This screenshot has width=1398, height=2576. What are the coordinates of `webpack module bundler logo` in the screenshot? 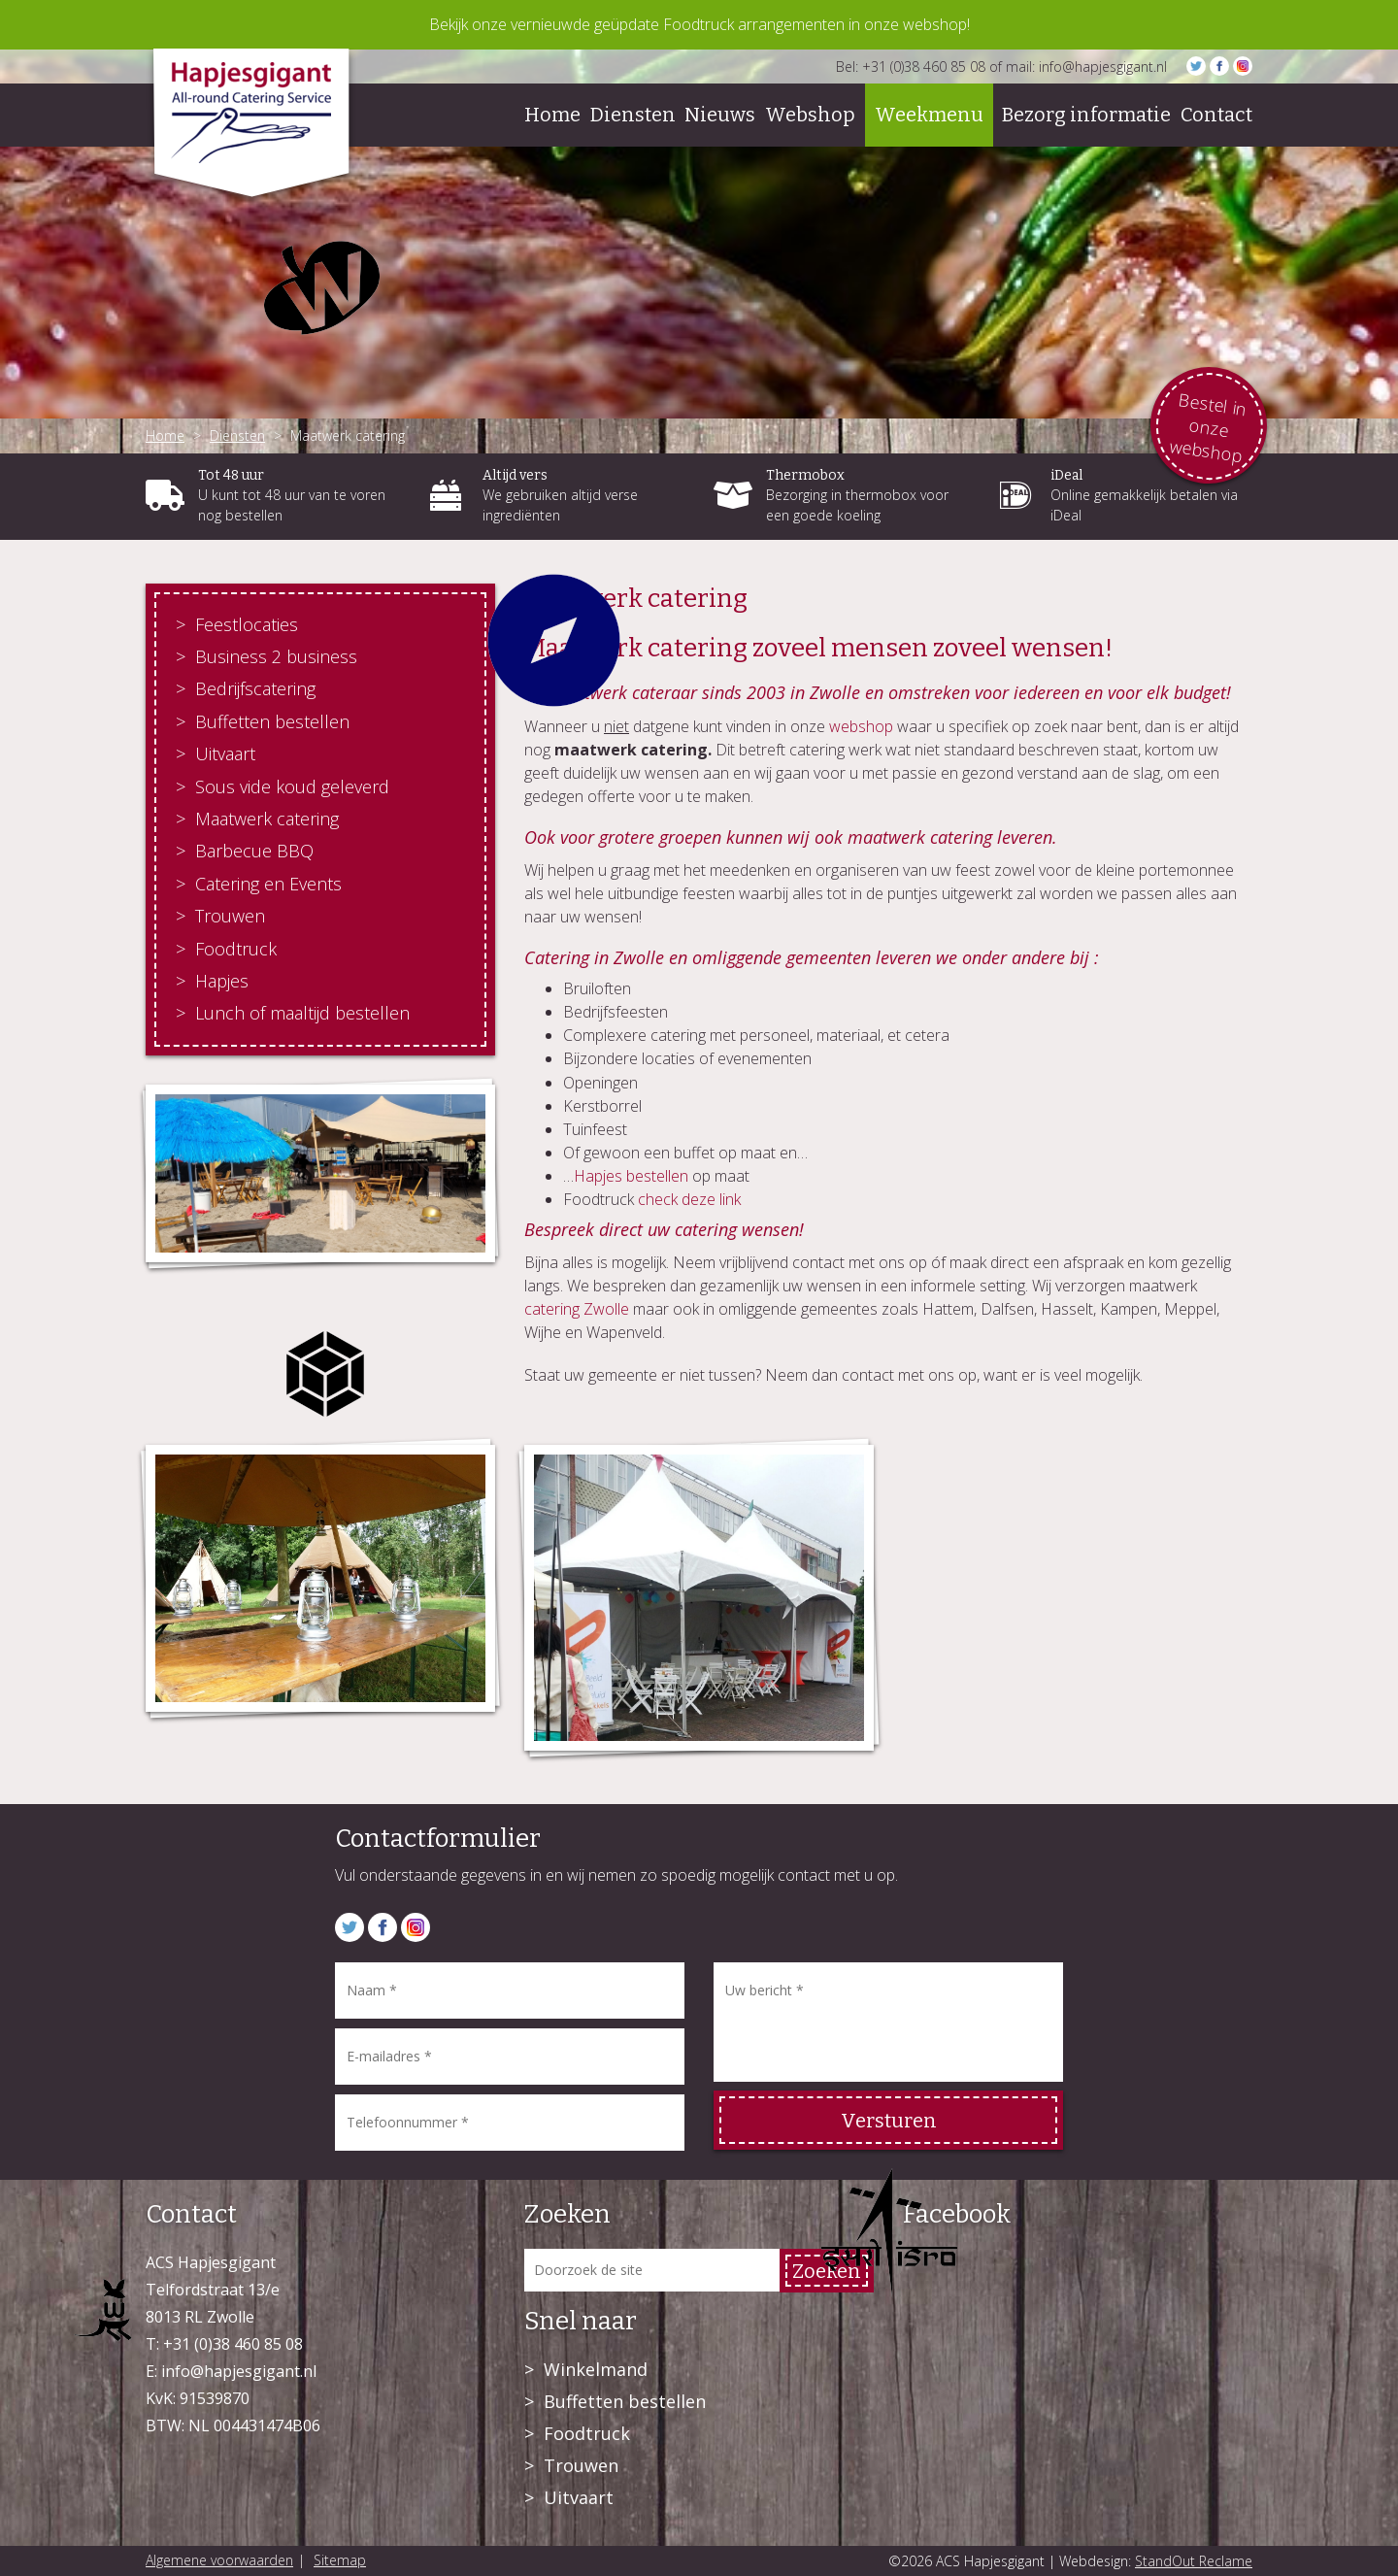 It's located at (325, 1374).